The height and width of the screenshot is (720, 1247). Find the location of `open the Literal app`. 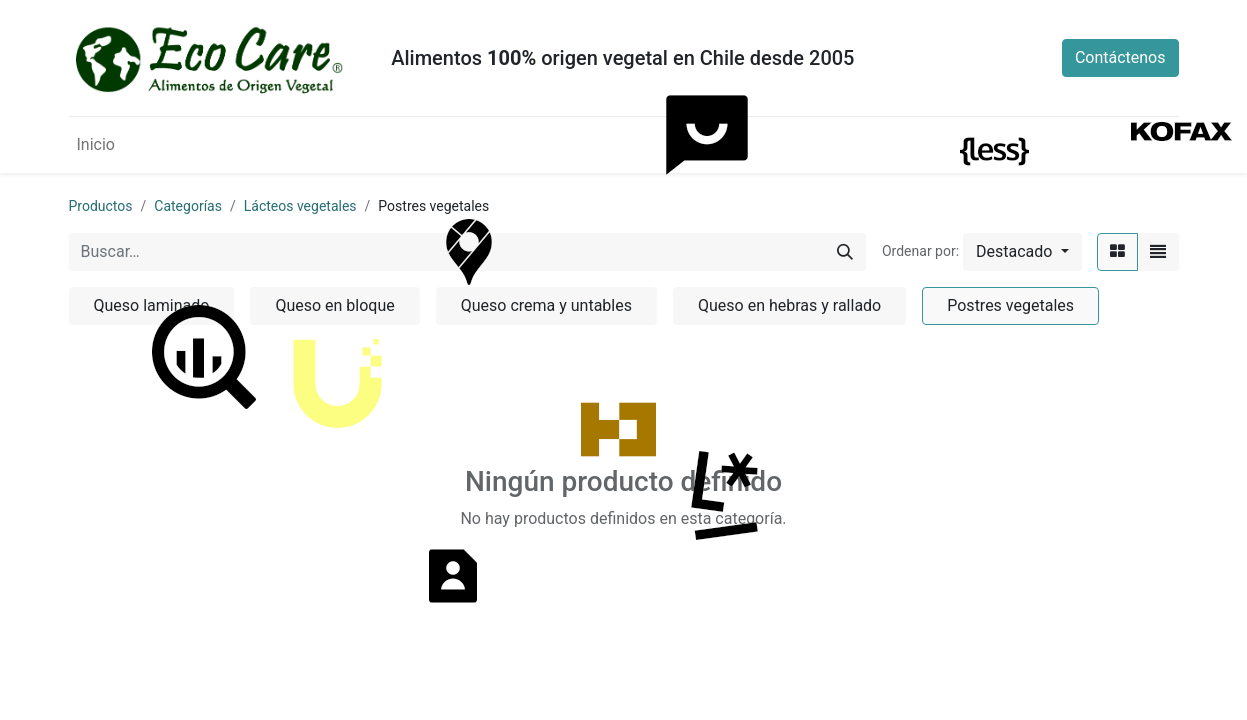

open the Literal app is located at coordinates (724, 495).